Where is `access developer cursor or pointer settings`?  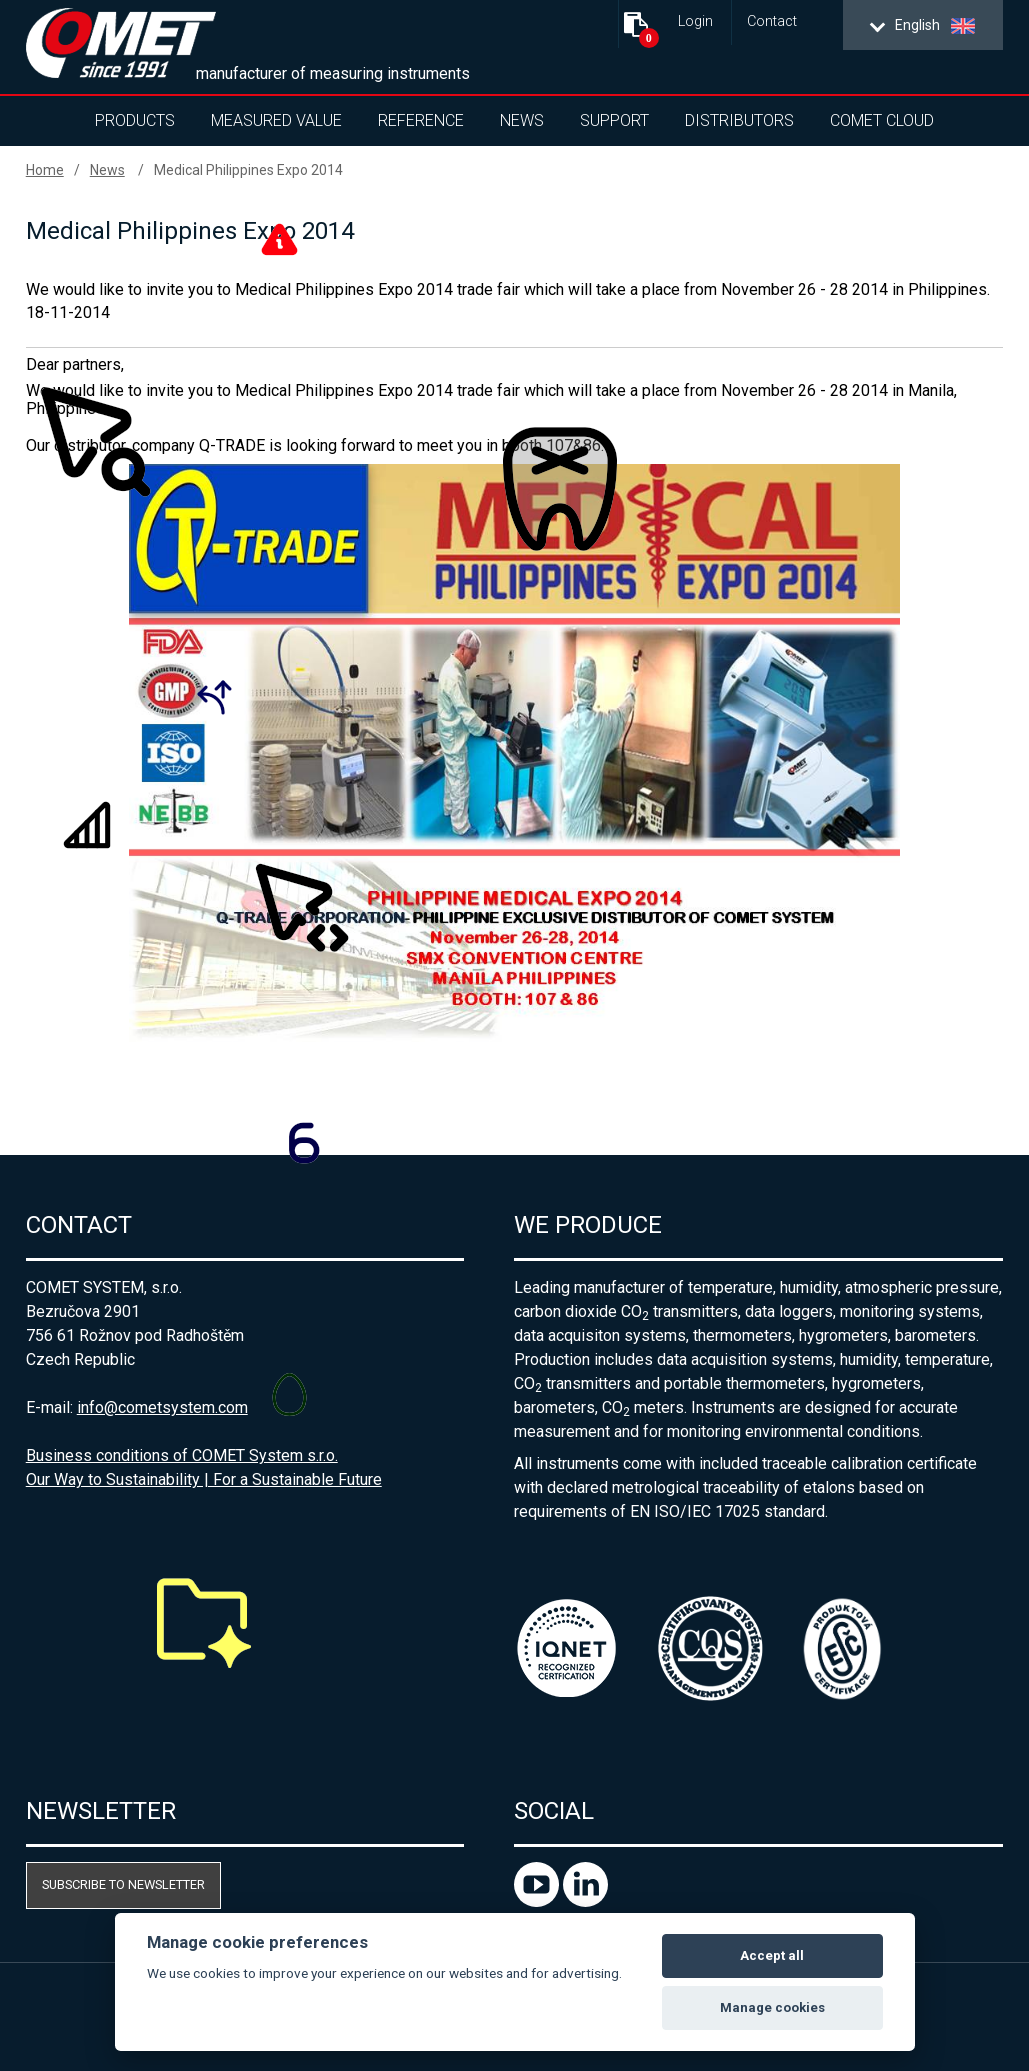
access developer cursor or pointer settings is located at coordinates (297, 905).